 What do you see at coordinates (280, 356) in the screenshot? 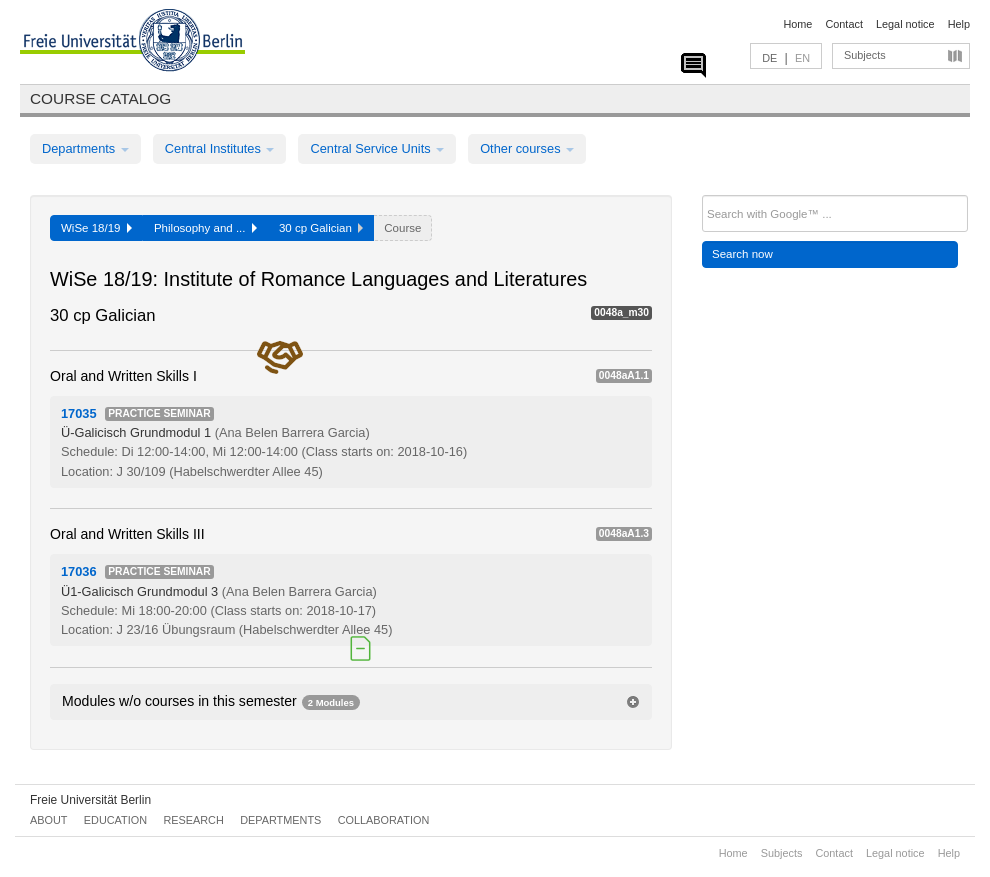
I see `indicates a partnership or collaboration` at bounding box center [280, 356].